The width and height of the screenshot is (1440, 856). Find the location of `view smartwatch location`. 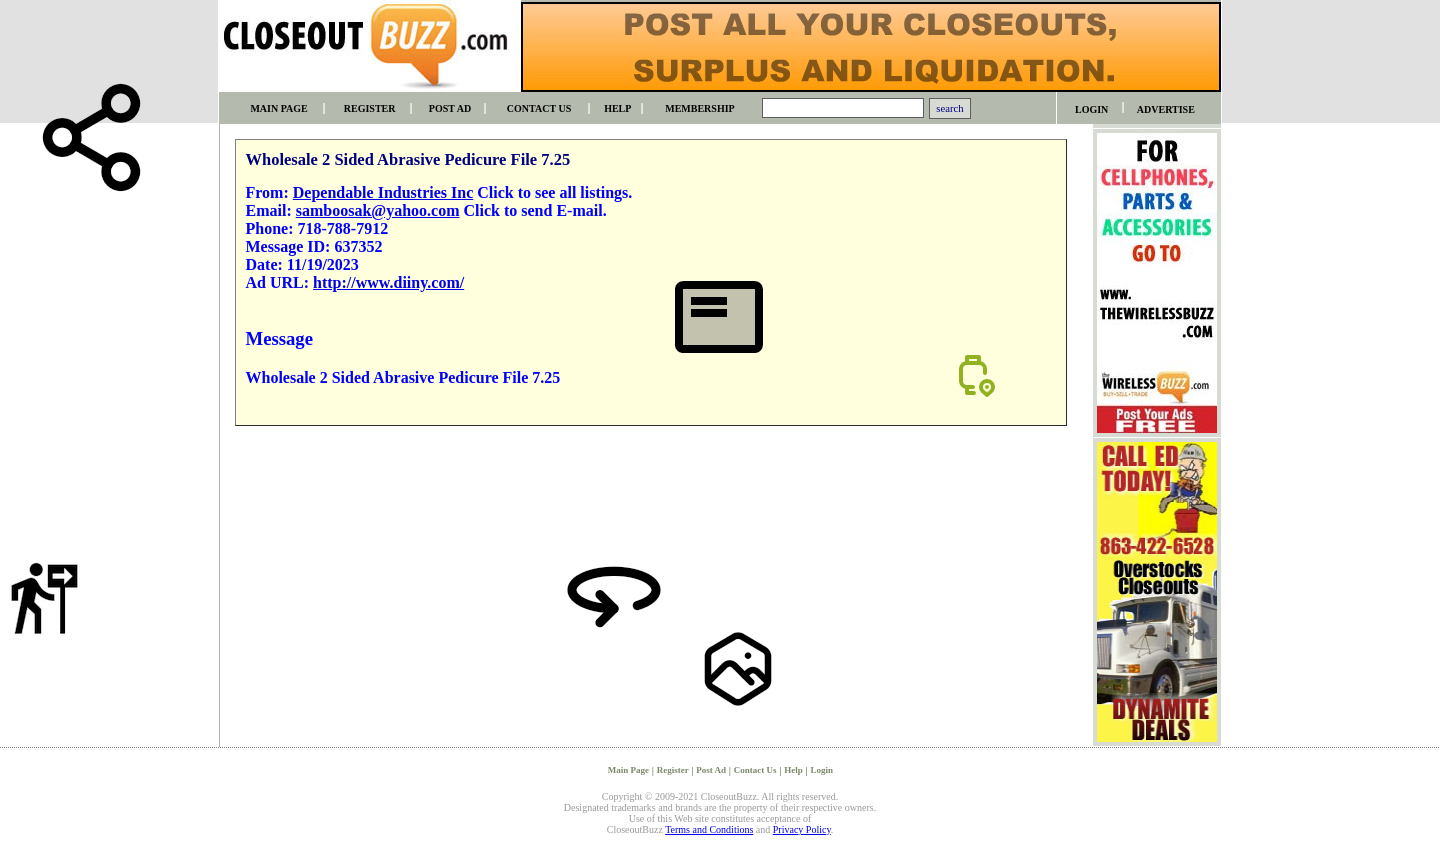

view smartwatch location is located at coordinates (973, 375).